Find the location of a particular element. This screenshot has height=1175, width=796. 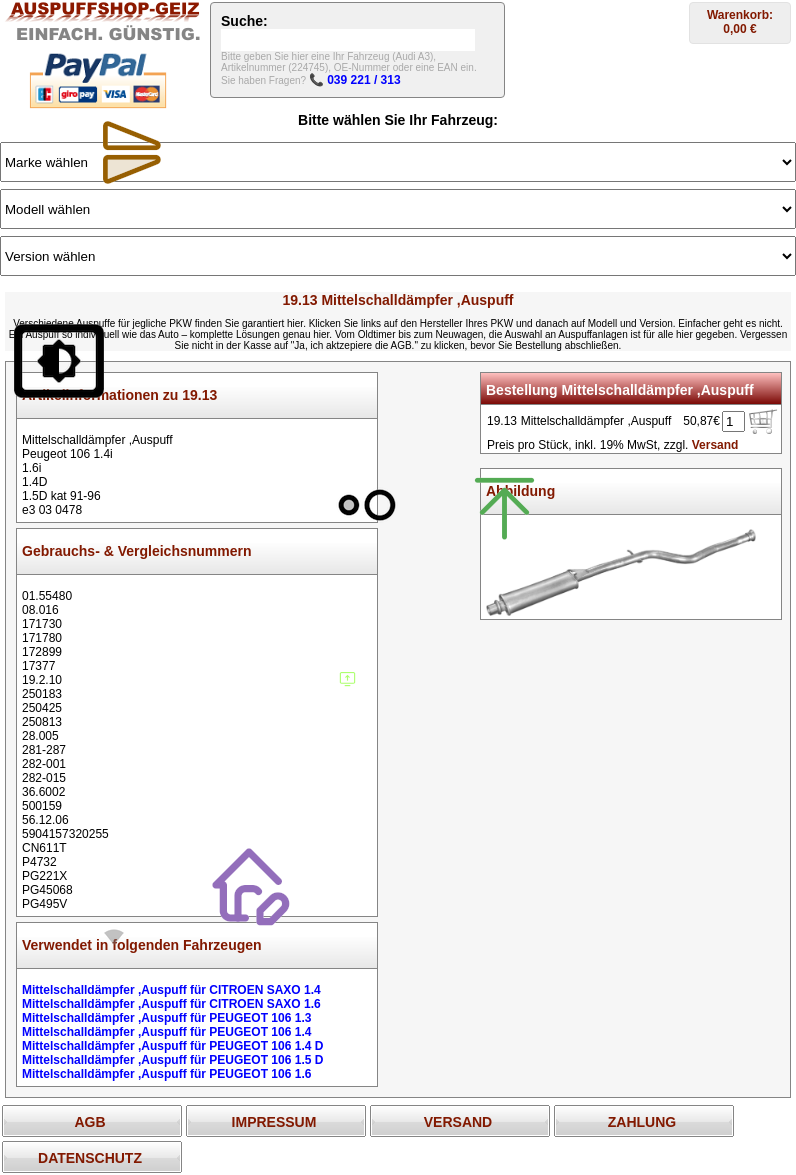

adjust display brightness settings is located at coordinates (59, 361).